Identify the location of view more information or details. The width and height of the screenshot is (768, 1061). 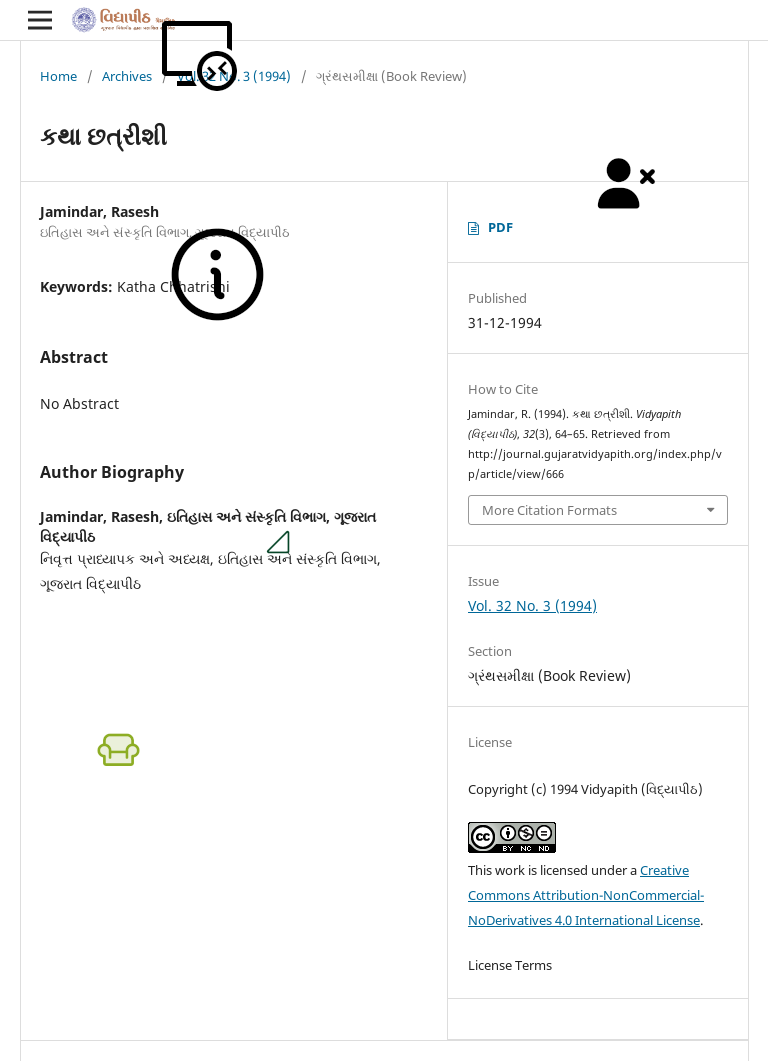
(217, 274).